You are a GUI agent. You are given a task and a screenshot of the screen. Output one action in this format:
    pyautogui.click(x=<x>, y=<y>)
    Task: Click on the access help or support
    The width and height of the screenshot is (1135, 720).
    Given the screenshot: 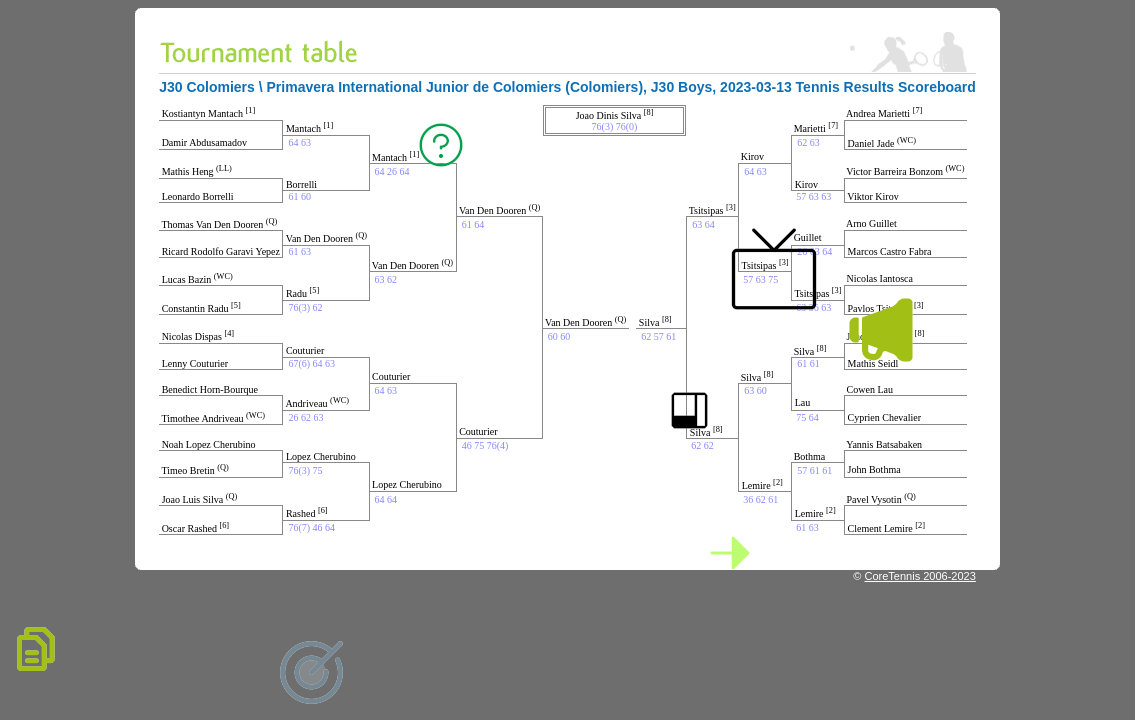 What is the action you would take?
    pyautogui.click(x=441, y=145)
    